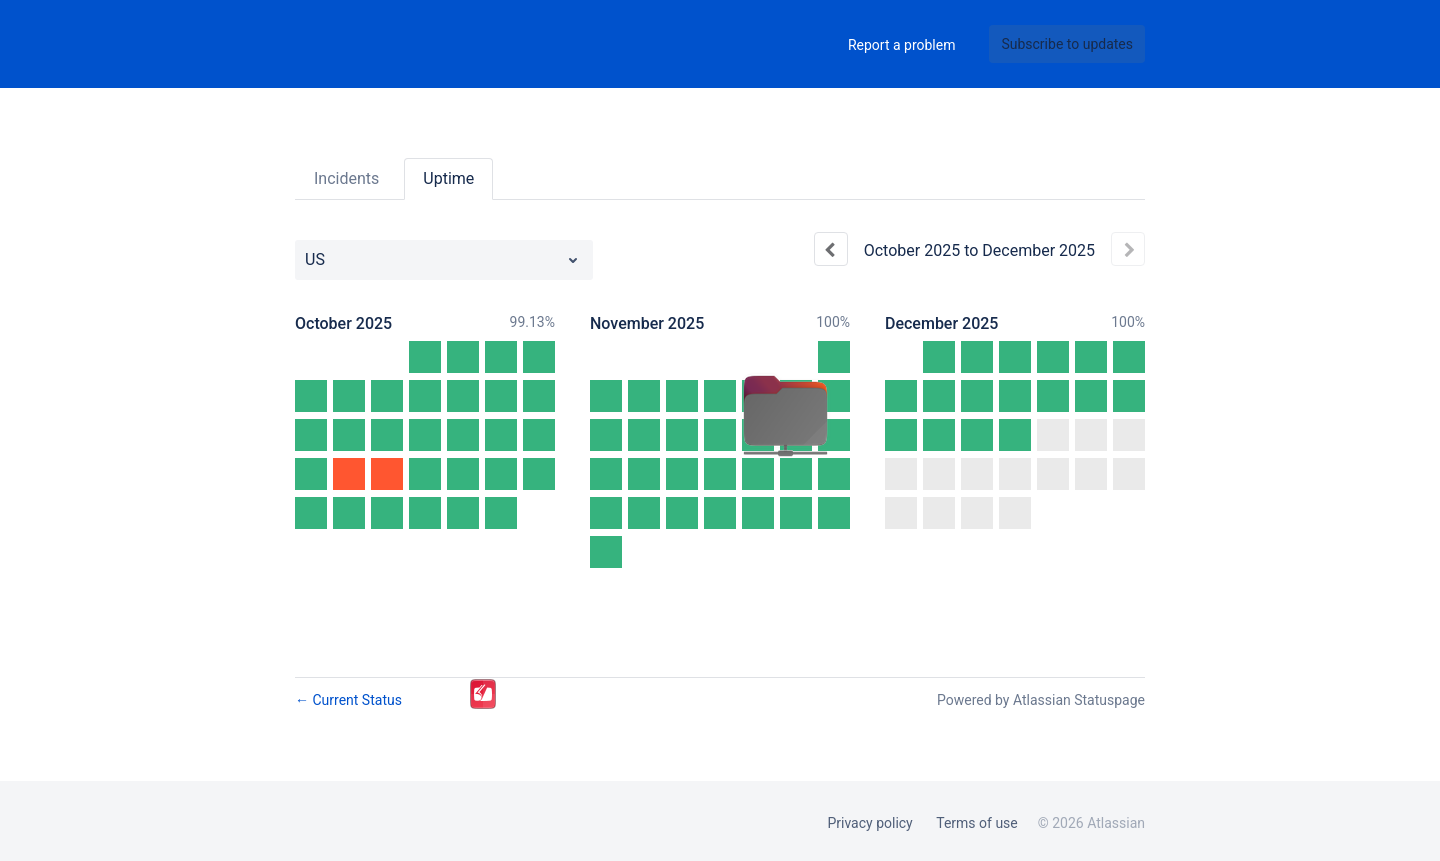 This screenshot has height=861, width=1440. Describe the element at coordinates (785, 414) in the screenshot. I see `access files stored on a remote server or network` at that location.